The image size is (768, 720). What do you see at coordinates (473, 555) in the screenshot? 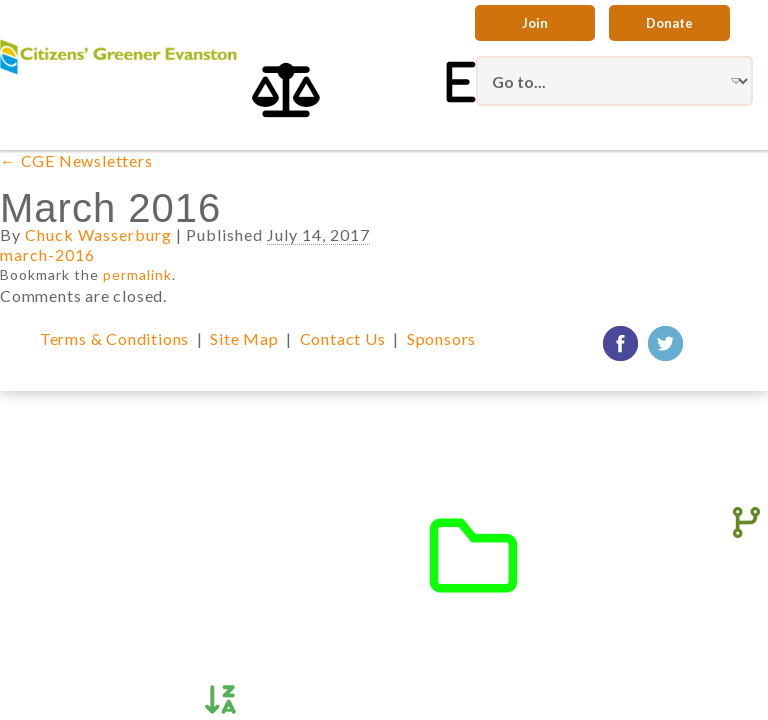
I see `open file folder` at bounding box center [473, 555].